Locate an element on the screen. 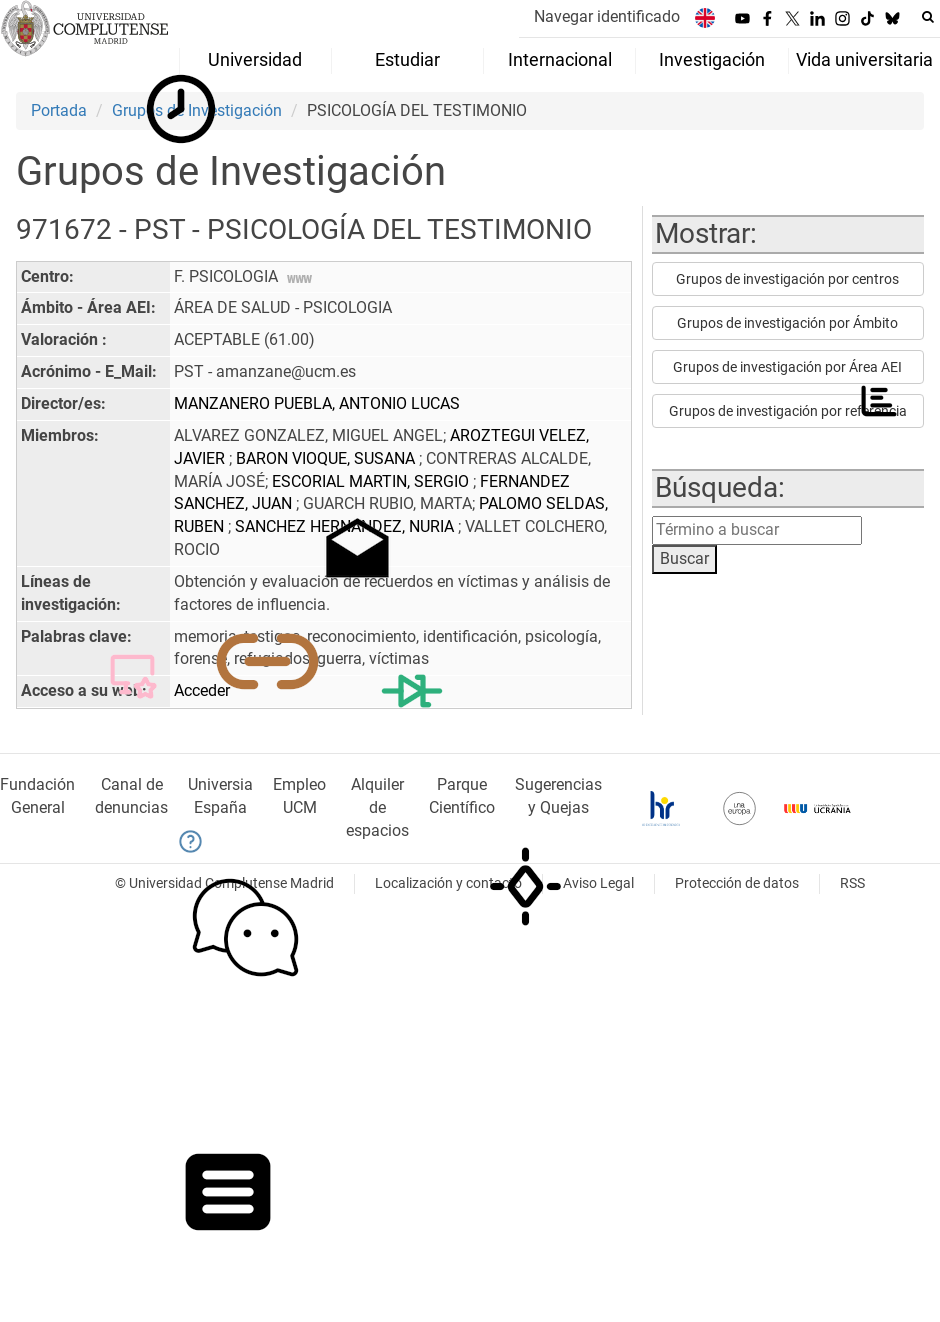 The height and width of the screenshot is (1322, 940). view article or document content is located at coordinates (228, 1192).